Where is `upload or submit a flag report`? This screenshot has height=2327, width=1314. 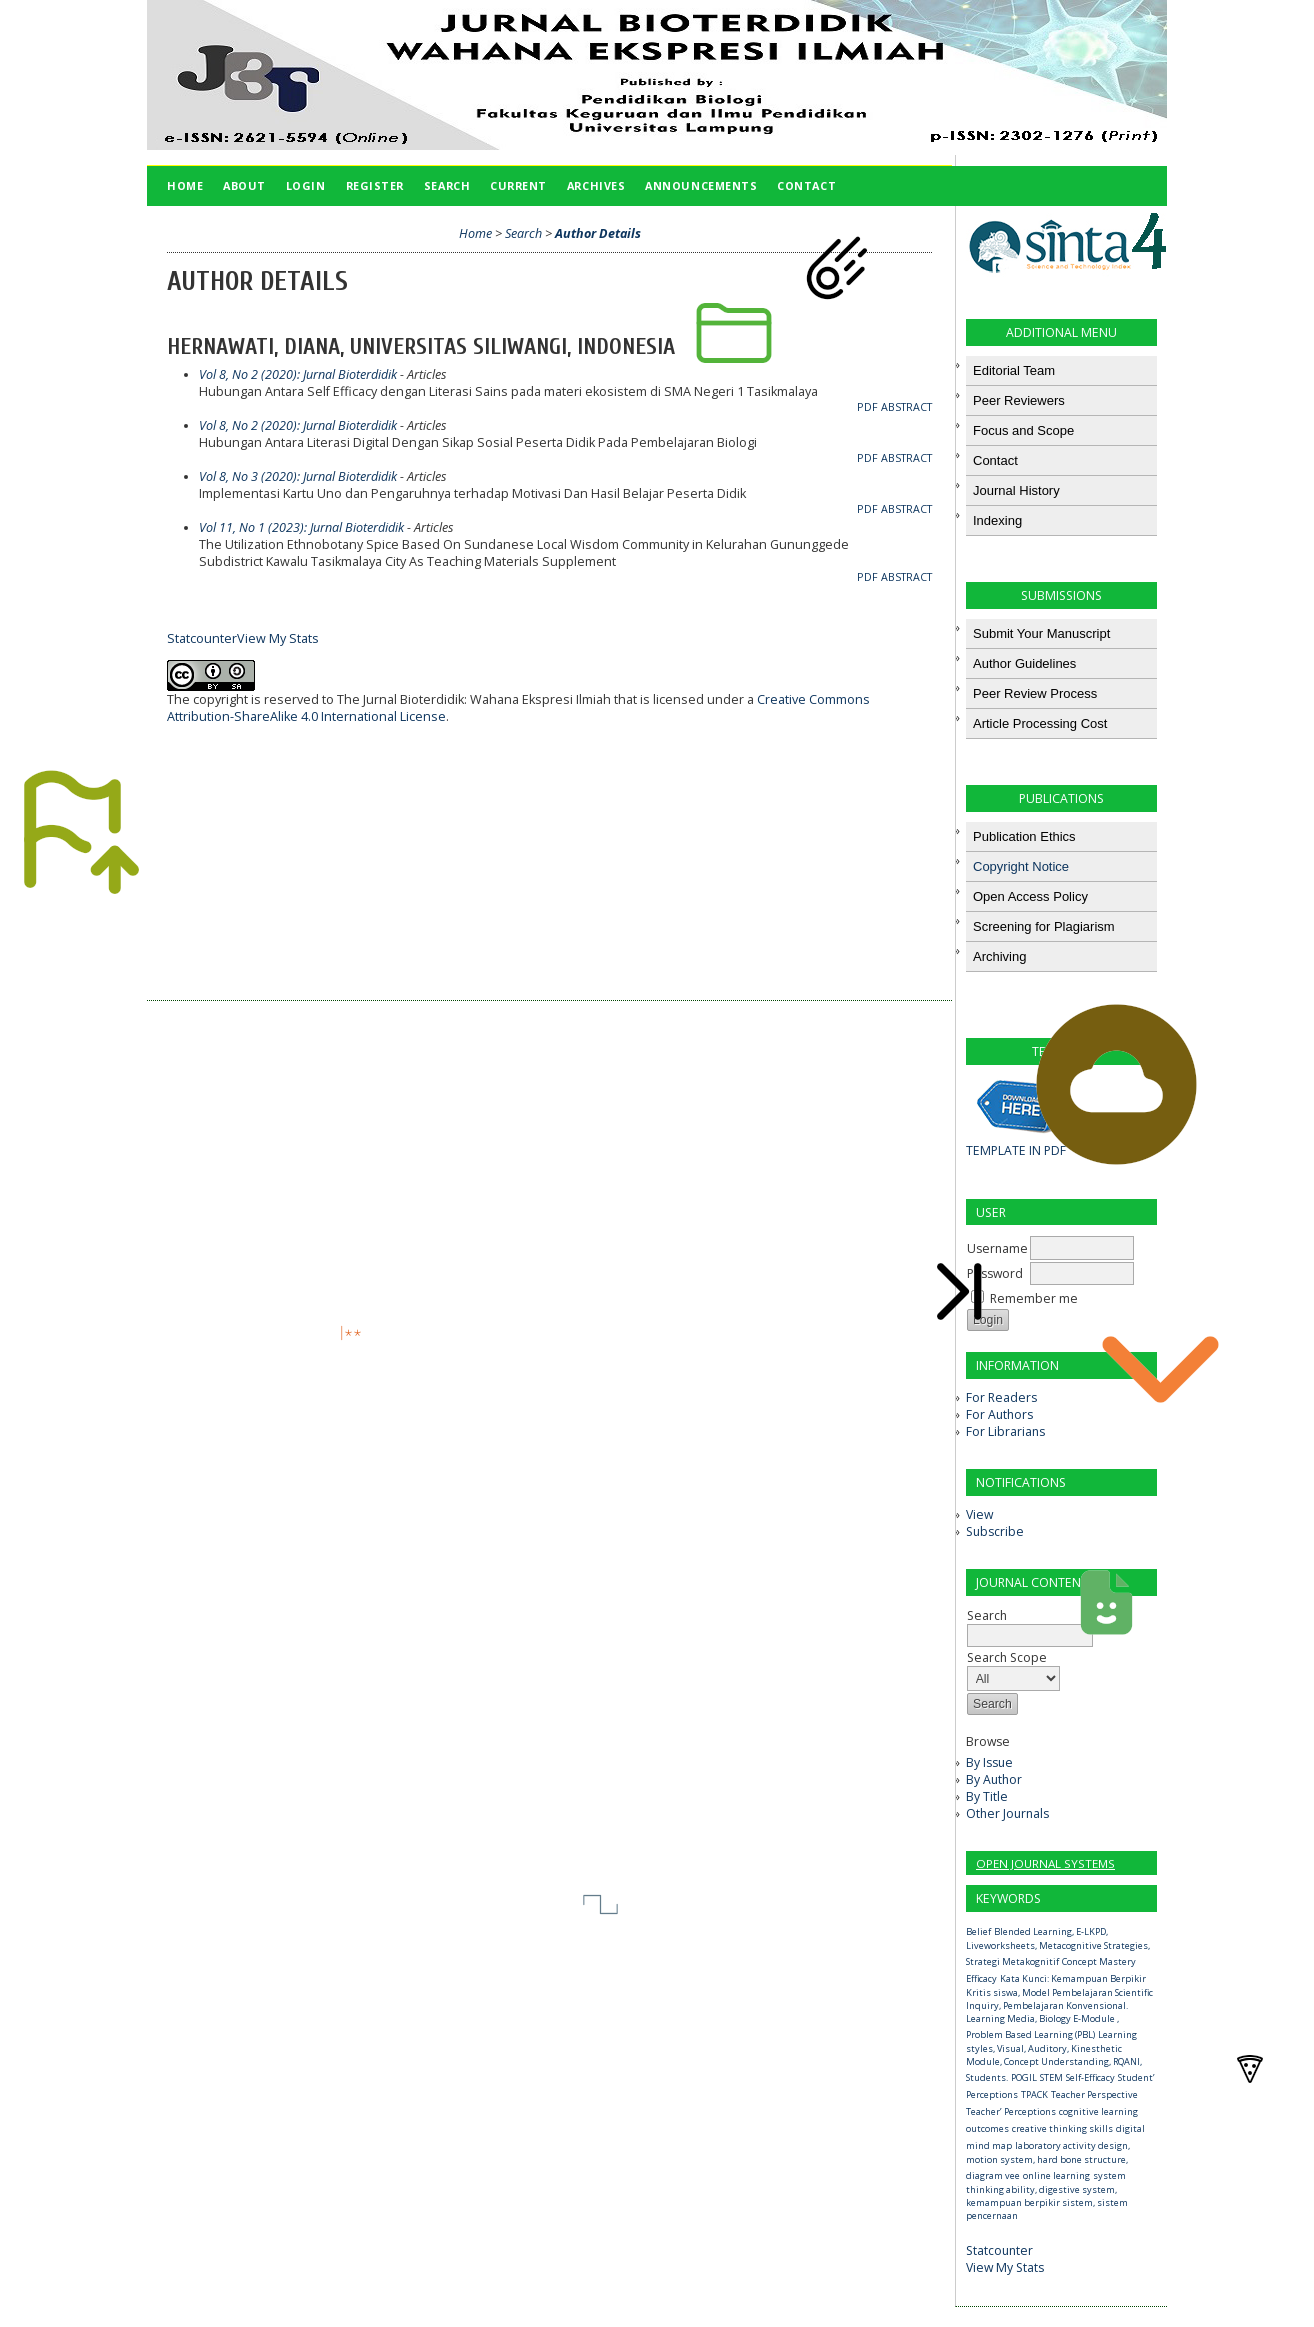 upload or submit a flag report is located at coordinates (72, 827).